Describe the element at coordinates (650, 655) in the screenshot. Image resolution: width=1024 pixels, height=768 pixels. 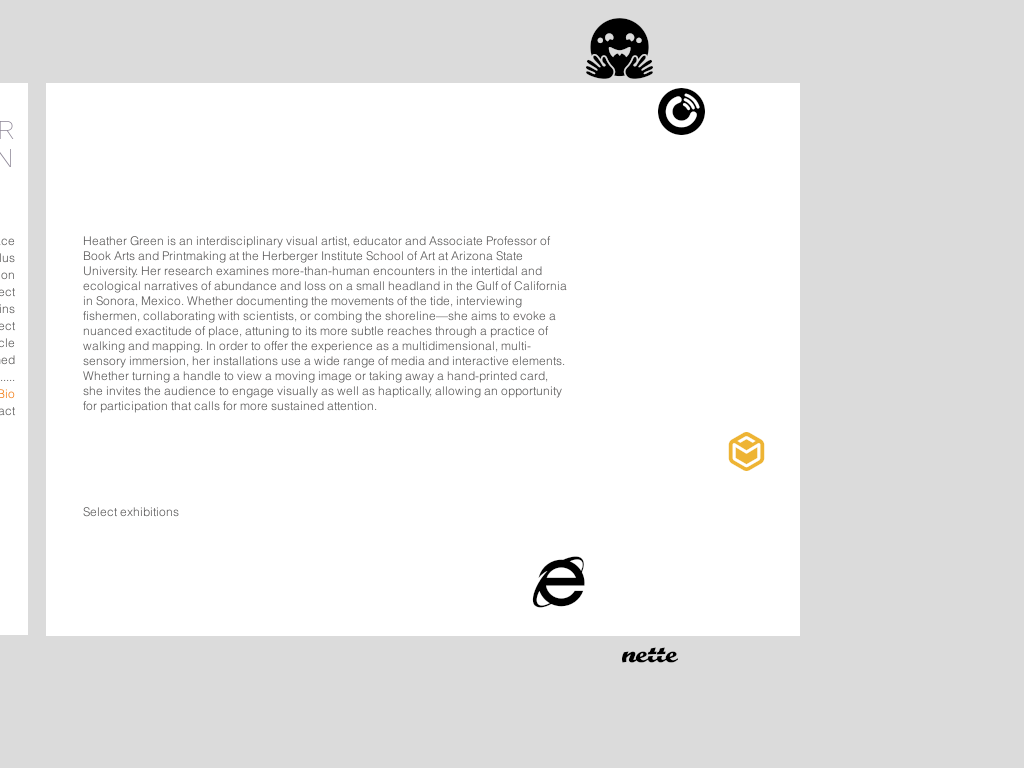
I see `nette framework logo` at that location.